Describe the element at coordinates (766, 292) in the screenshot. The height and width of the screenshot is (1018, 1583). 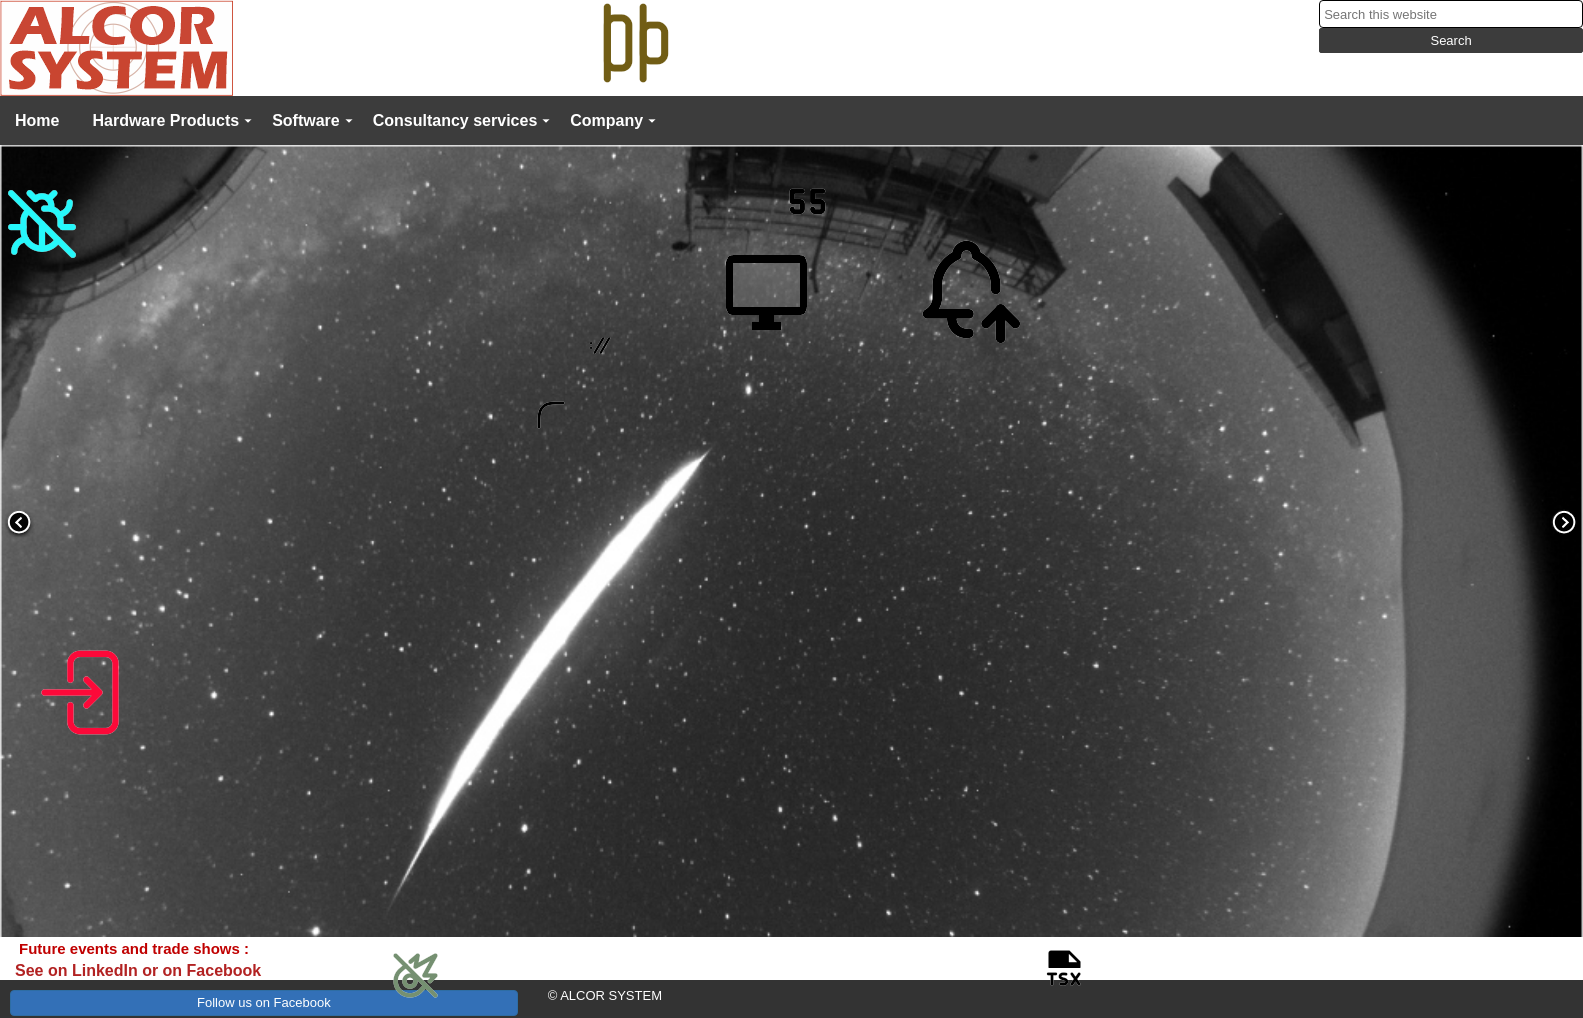
I see `switch to desktop view` at that location.